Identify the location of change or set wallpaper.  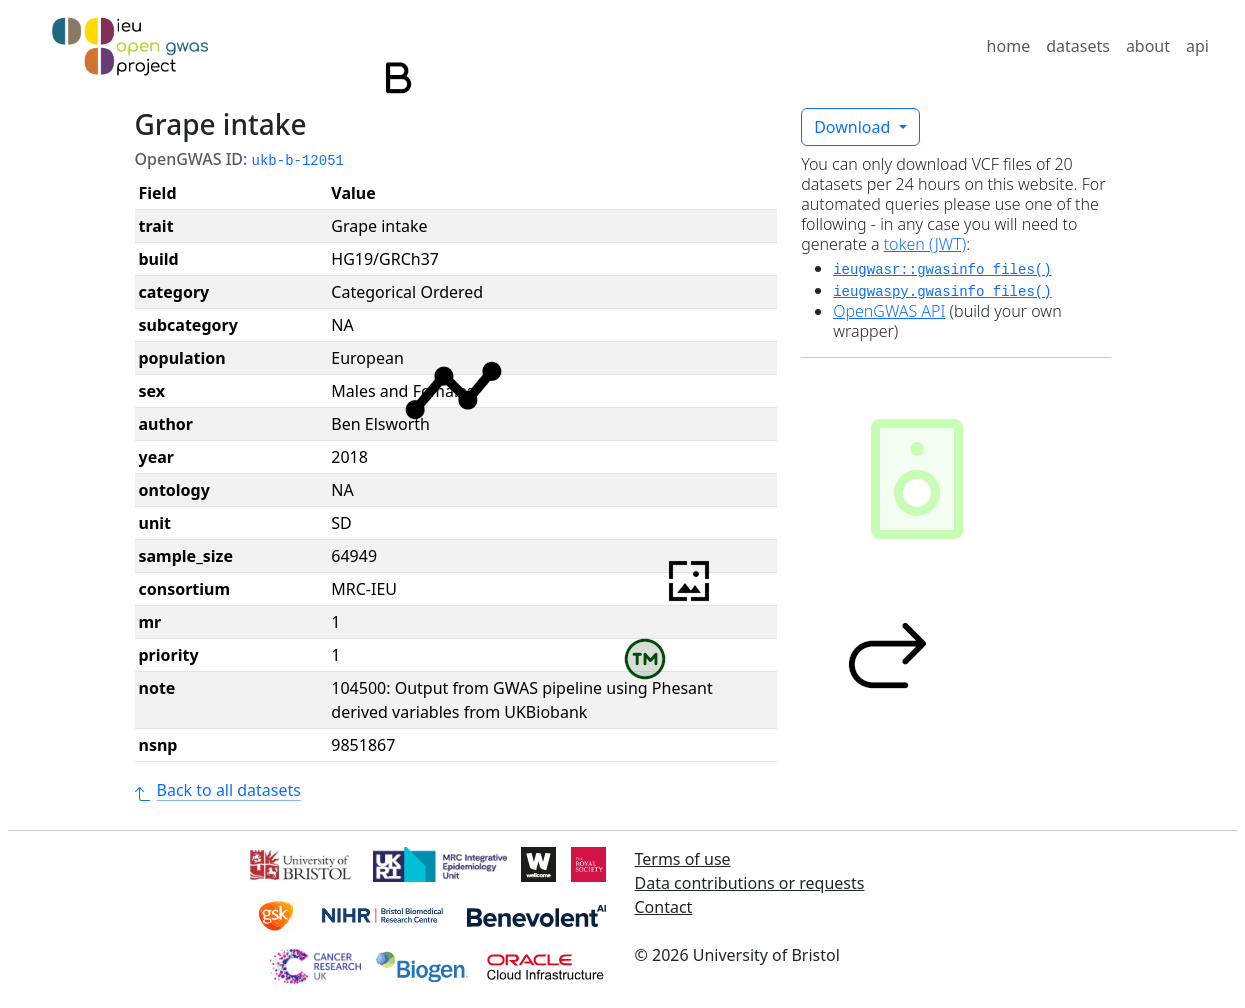
(689, 581).